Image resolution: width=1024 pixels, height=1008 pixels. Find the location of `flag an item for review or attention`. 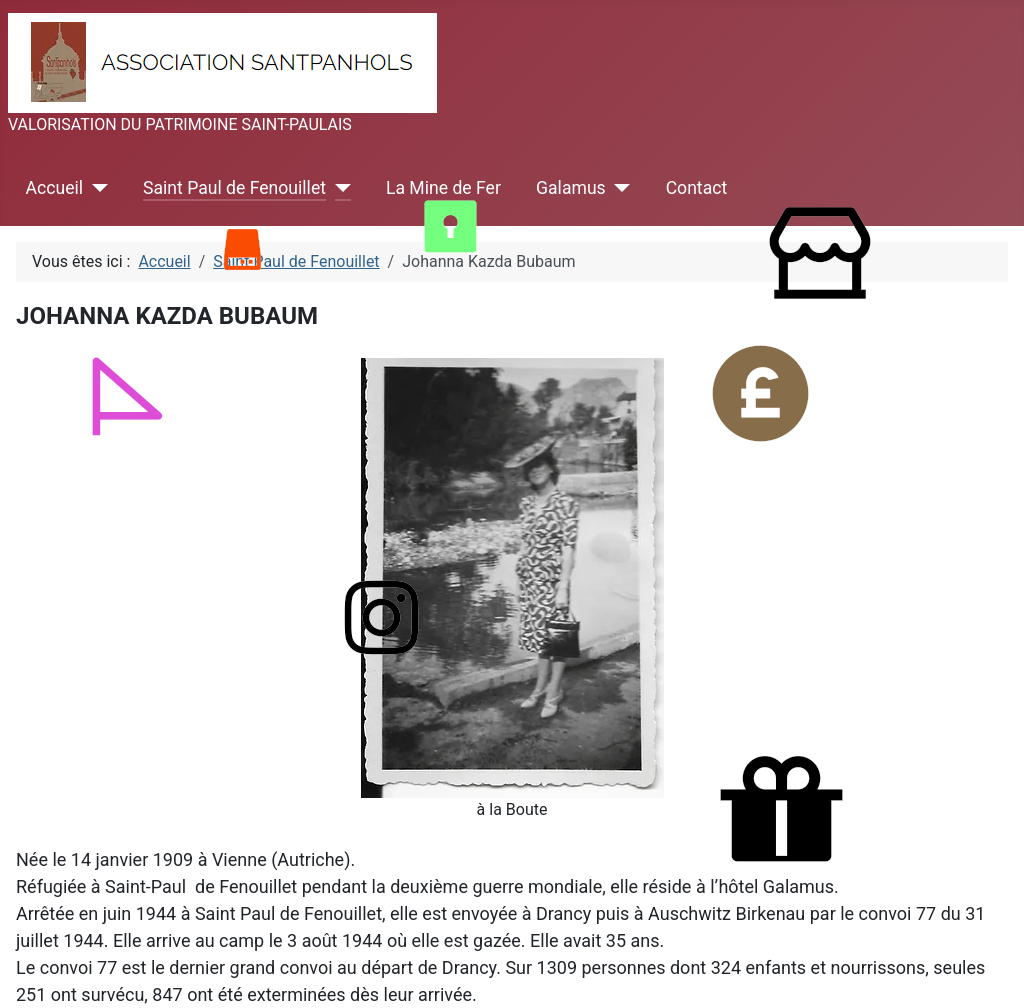

flag an item for review or attention is located at coordinates (123, 396).